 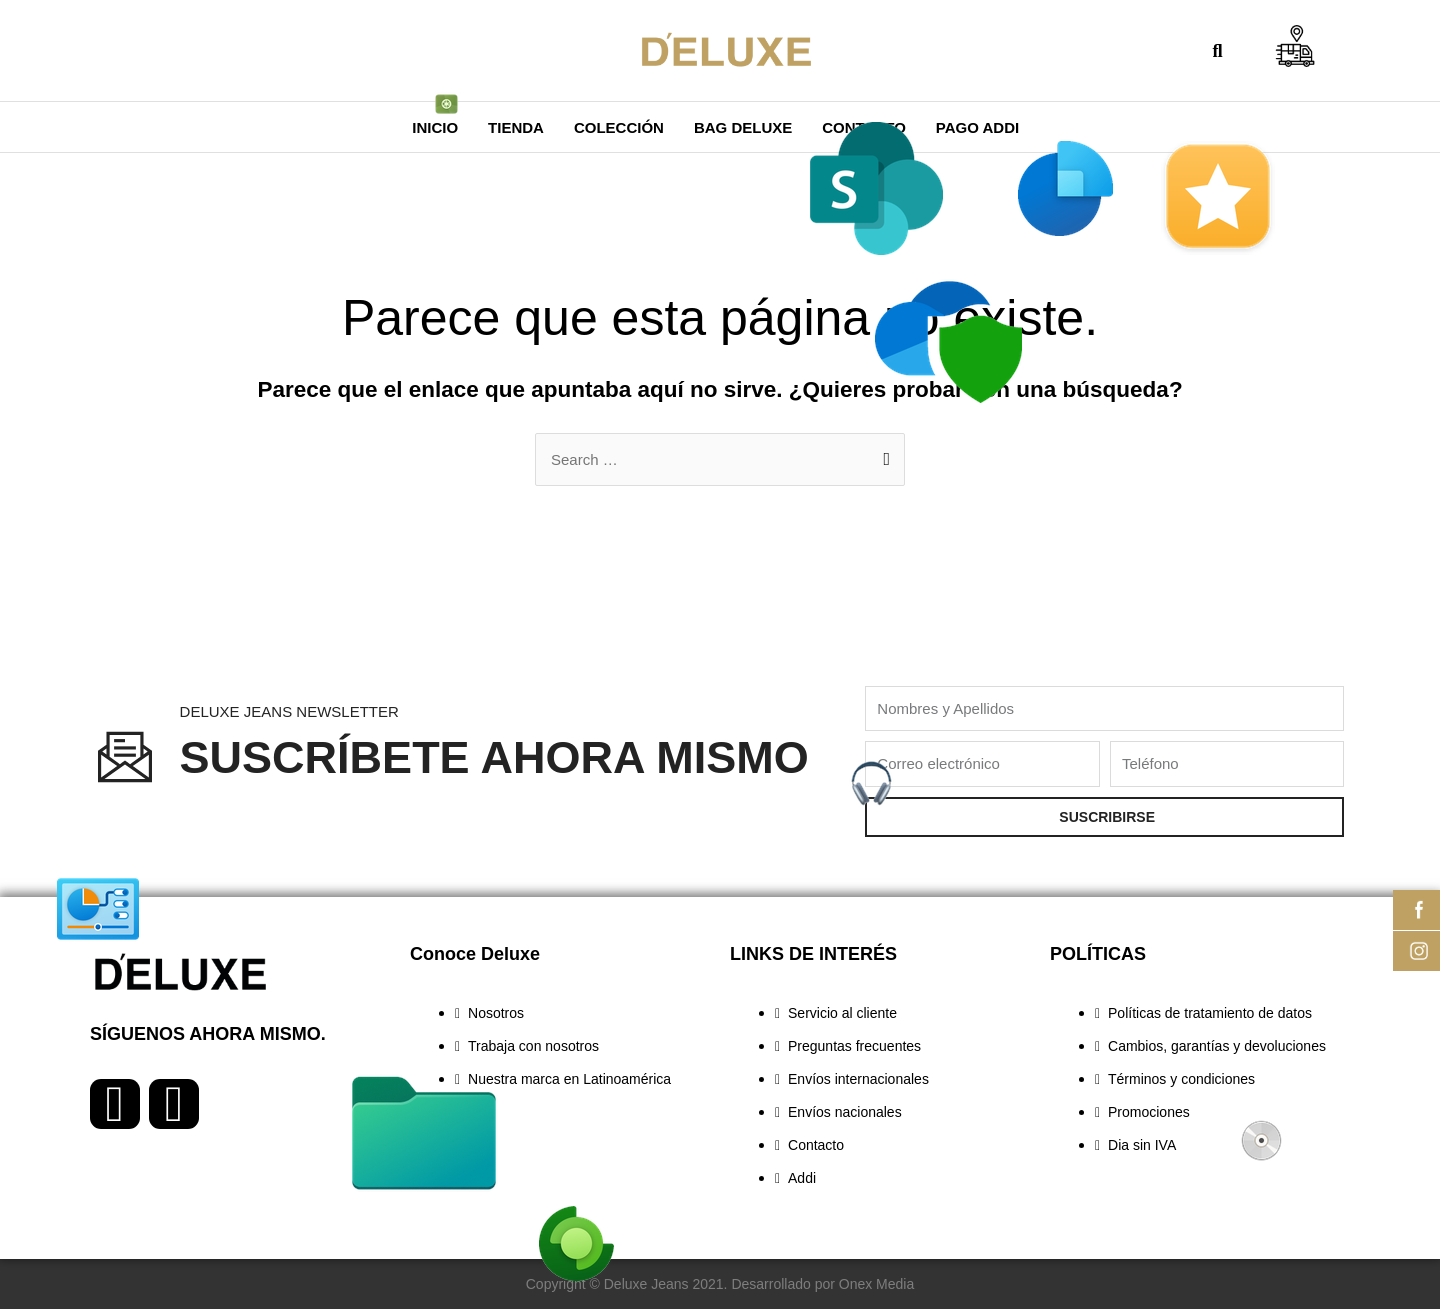 I want to click on bluetooth headphones connected, so click(x=871, y=783).